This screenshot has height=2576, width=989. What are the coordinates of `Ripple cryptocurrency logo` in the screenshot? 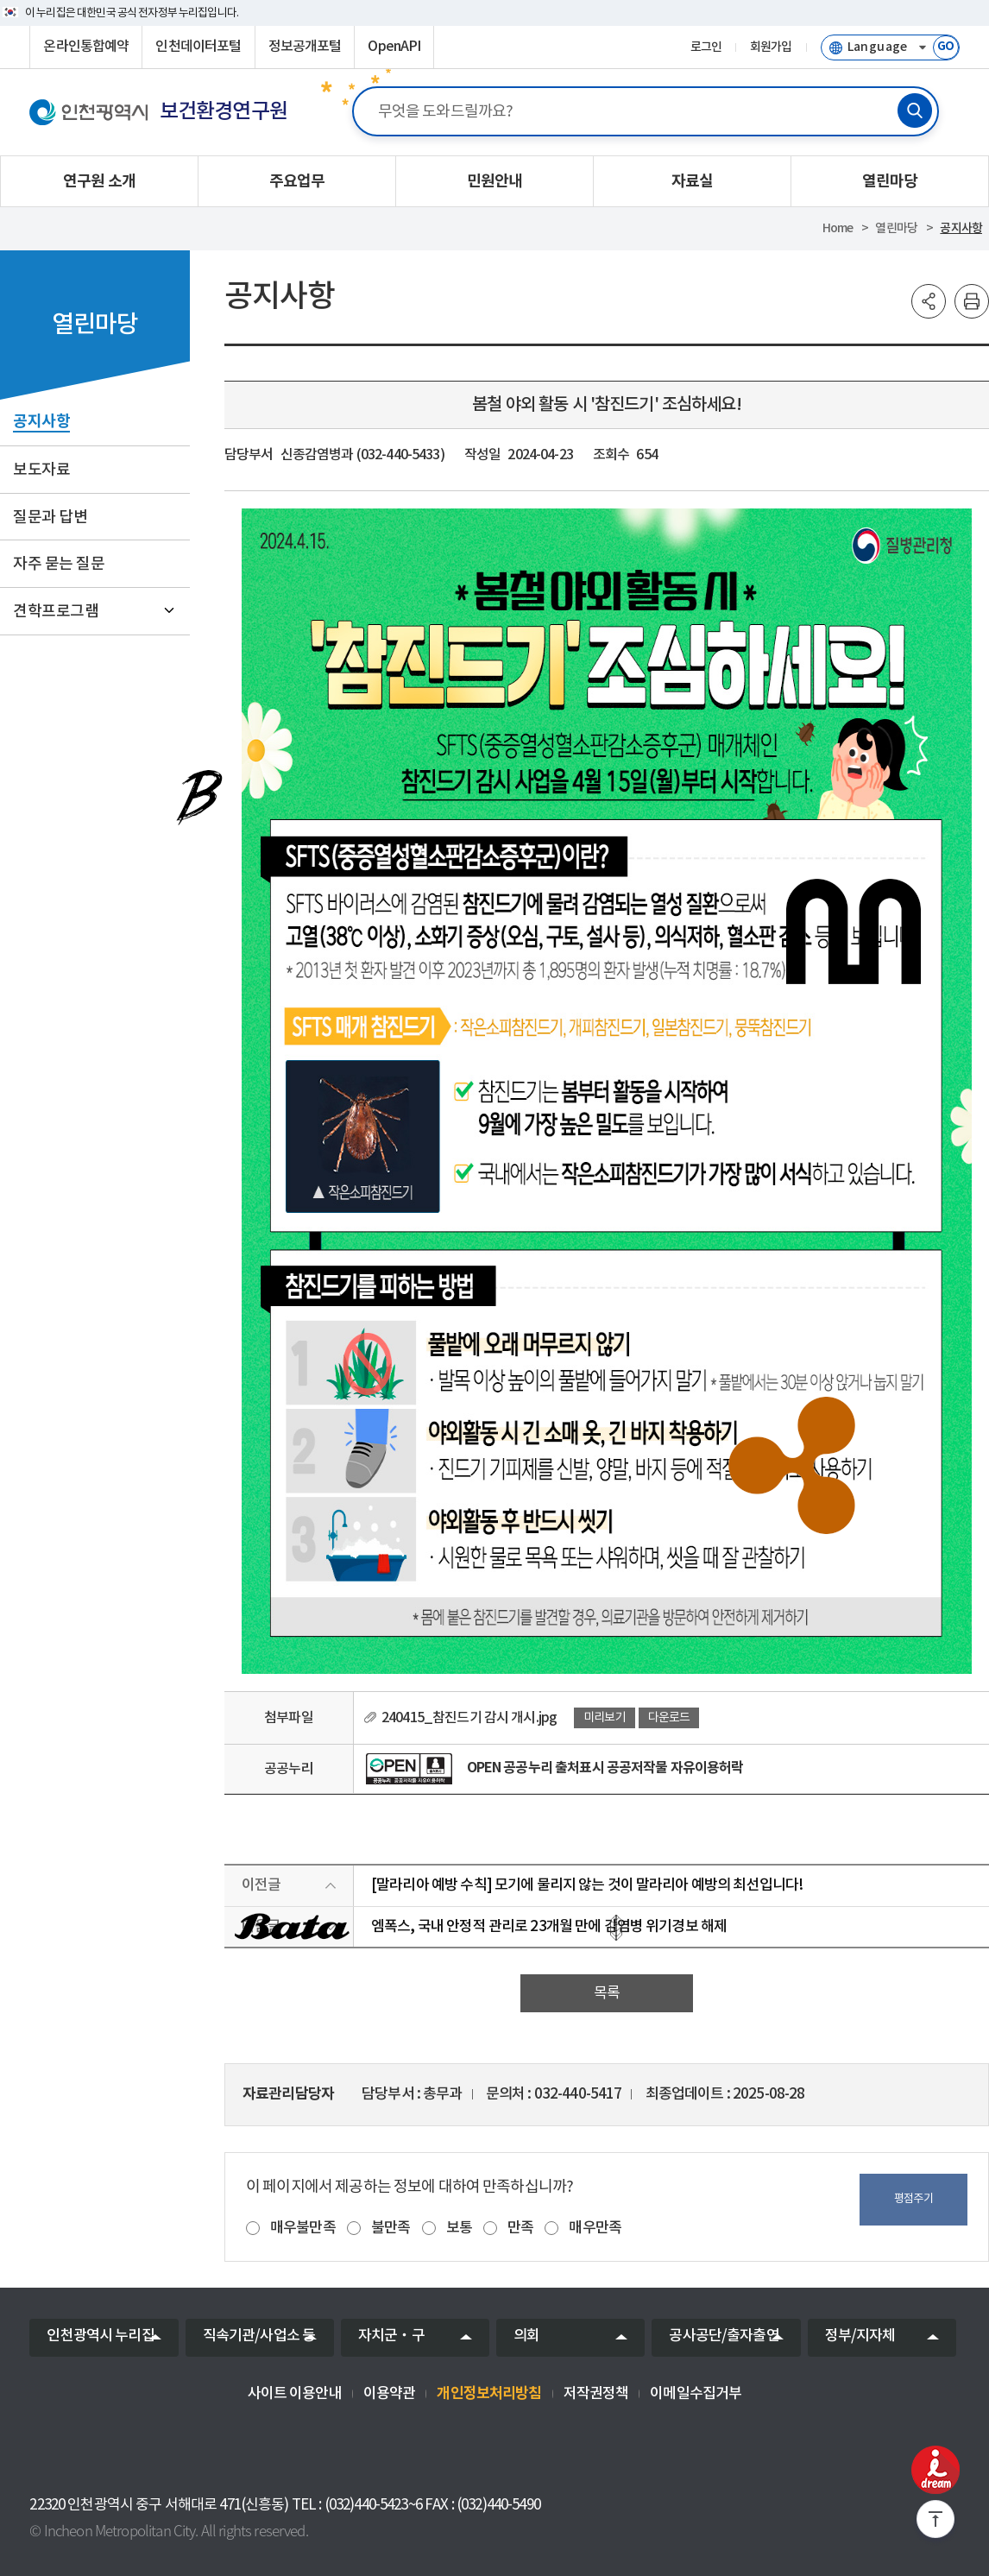 It's located at (791, 1465).